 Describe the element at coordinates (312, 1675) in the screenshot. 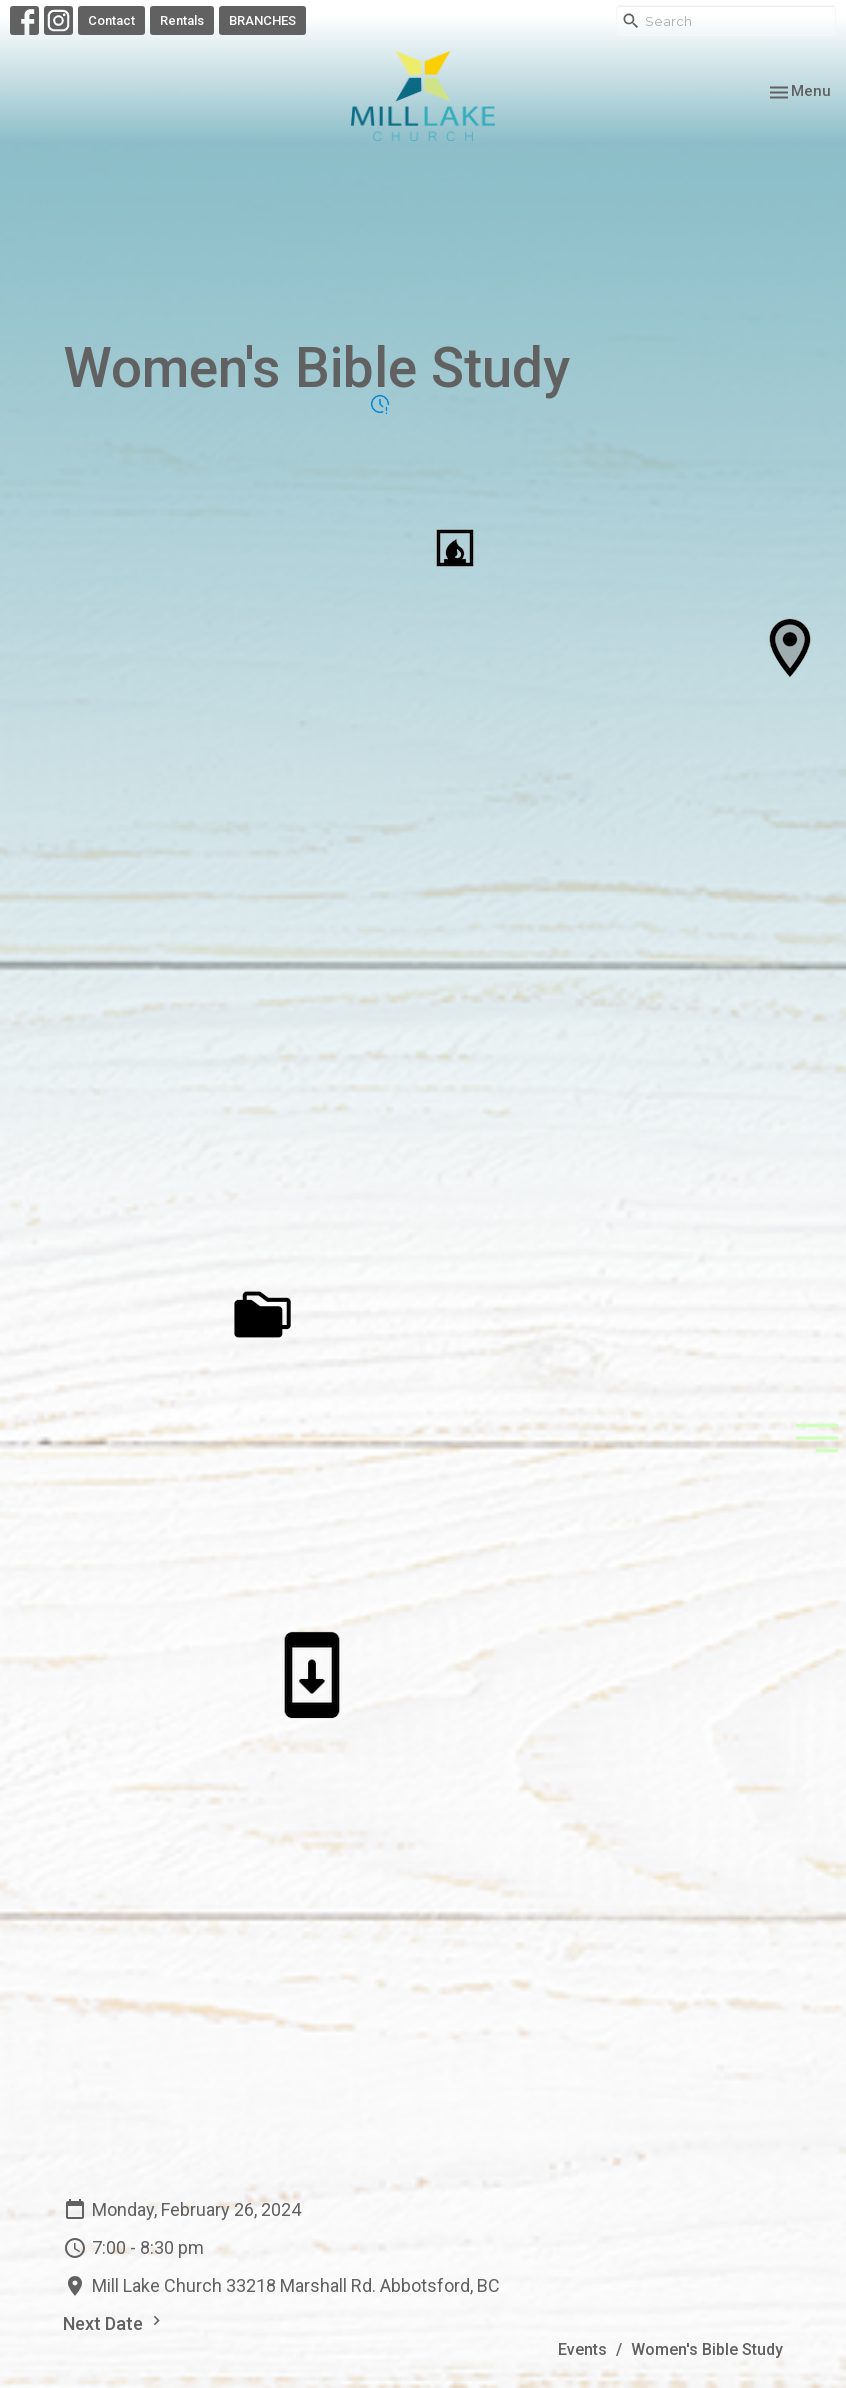

I see `download a system update to your device` at that location.